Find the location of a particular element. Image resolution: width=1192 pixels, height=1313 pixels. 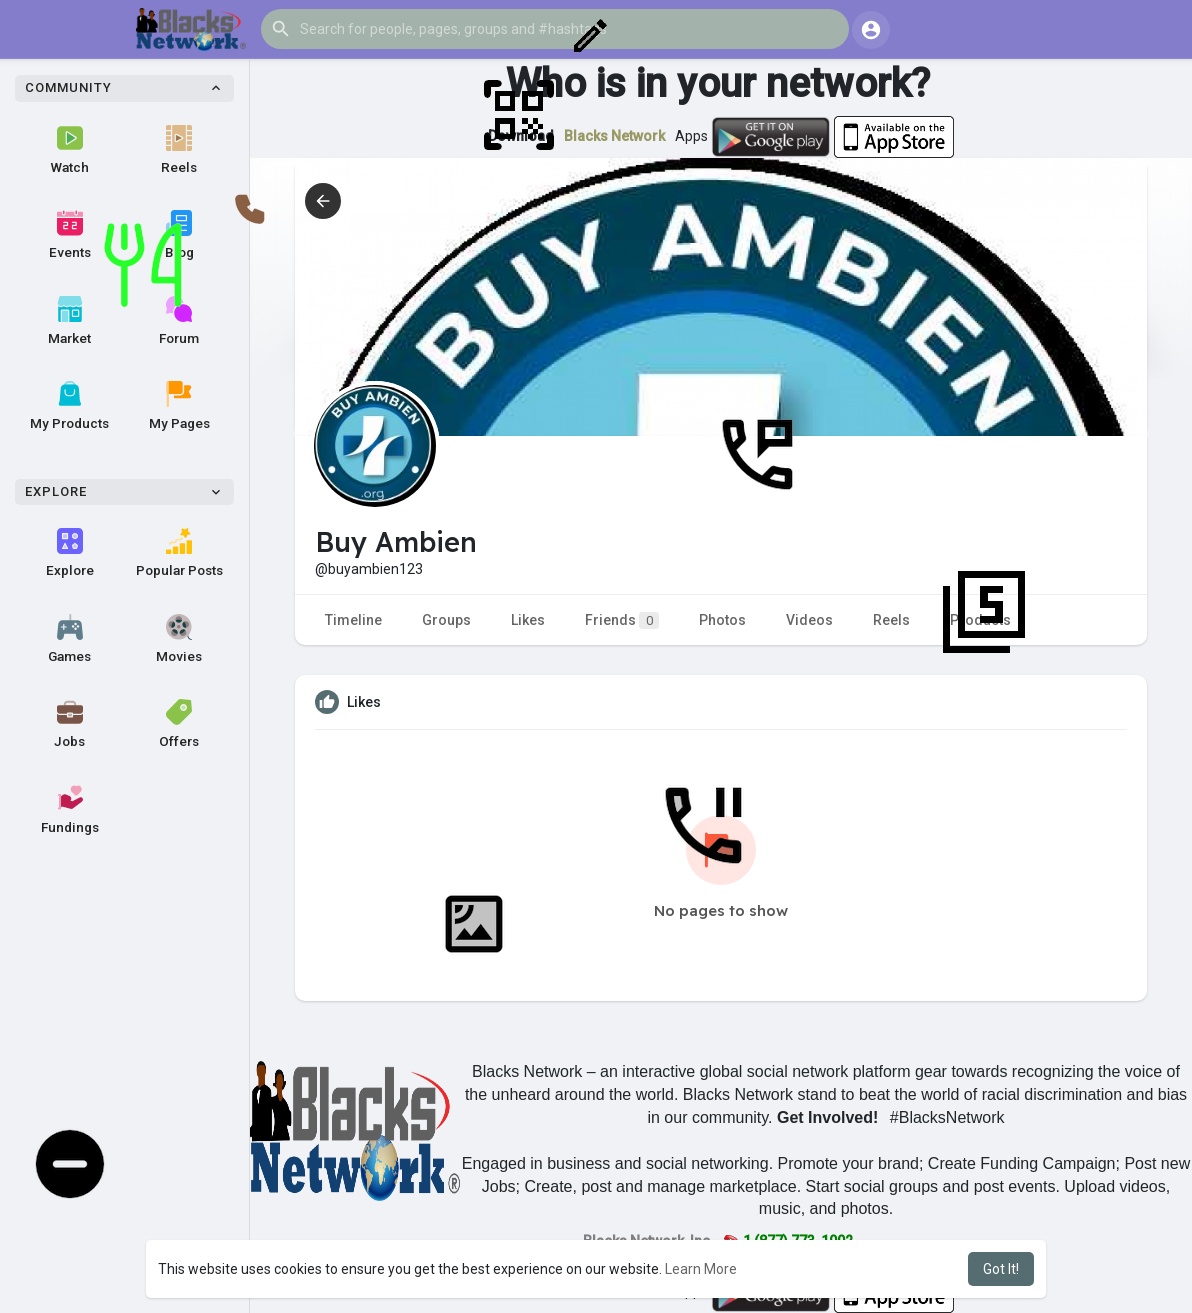

browse nearby restaurants or dining options is located at coordinates (144, 263).